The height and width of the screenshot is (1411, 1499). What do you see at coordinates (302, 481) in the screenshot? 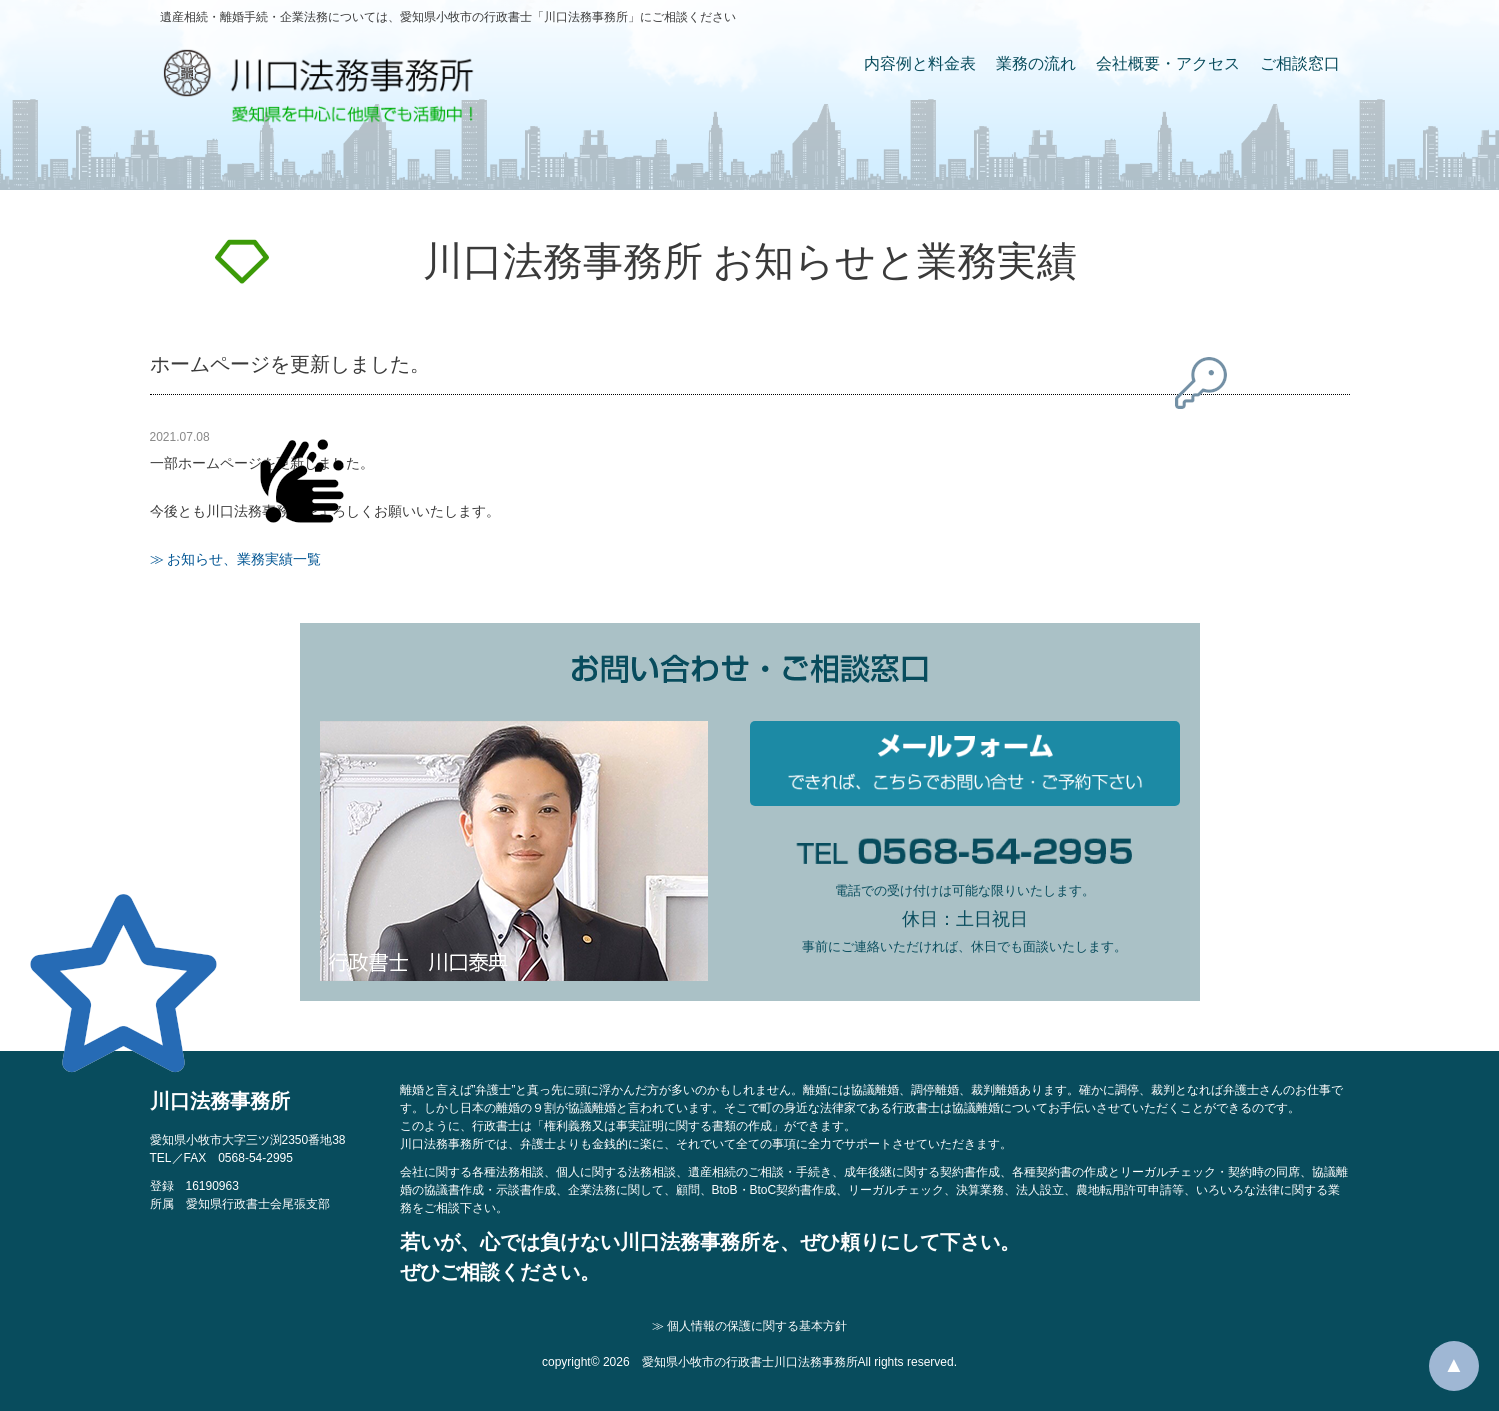
I see `wash your hands reminder` at bounding box center [302, 481].